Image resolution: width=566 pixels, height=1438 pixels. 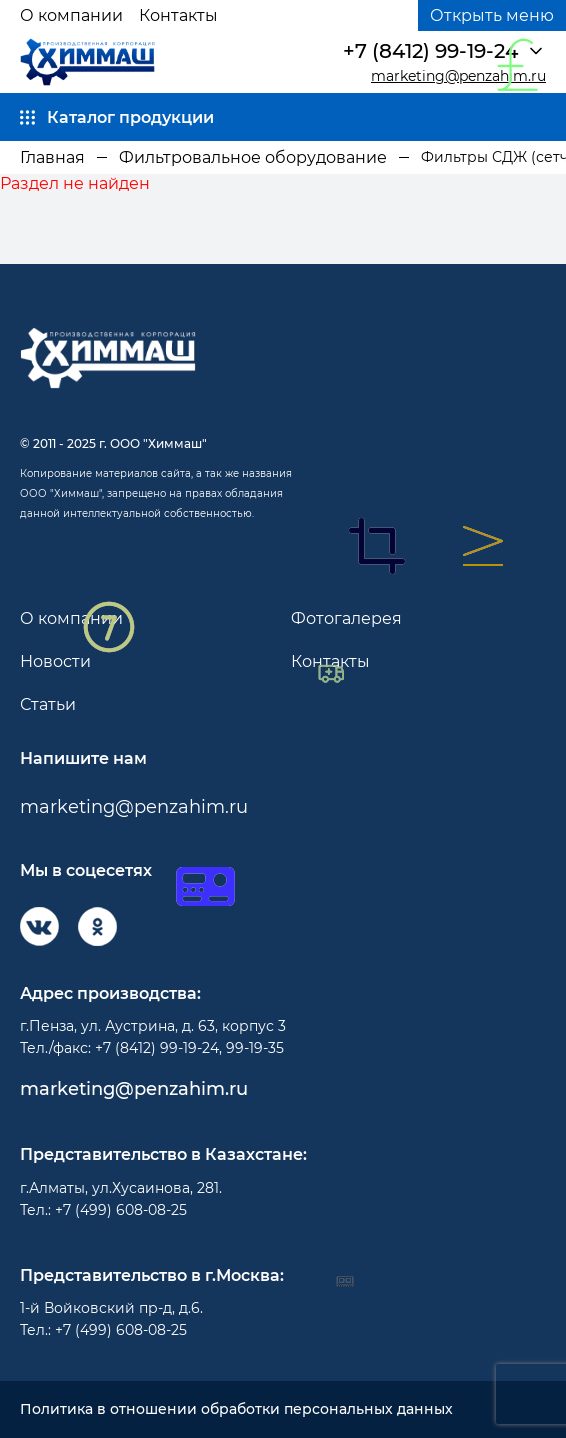 I want to click on view prices in british pounds, so click(x=520, y=66).